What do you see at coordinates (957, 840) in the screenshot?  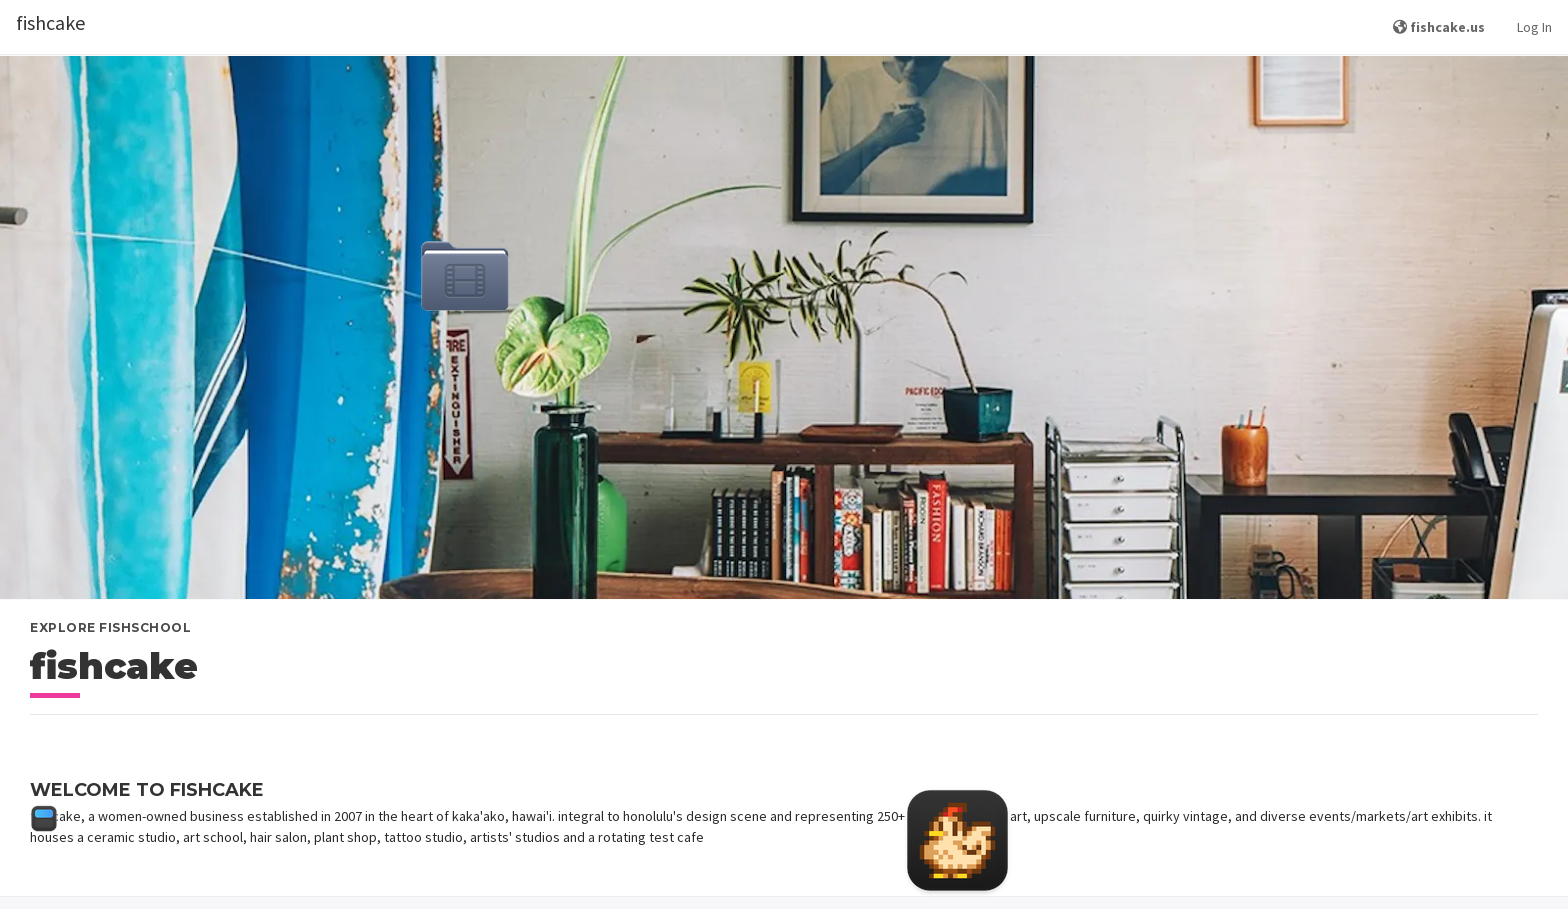 I see `launch Stardew Valley game` at bounding box center [957, 840].